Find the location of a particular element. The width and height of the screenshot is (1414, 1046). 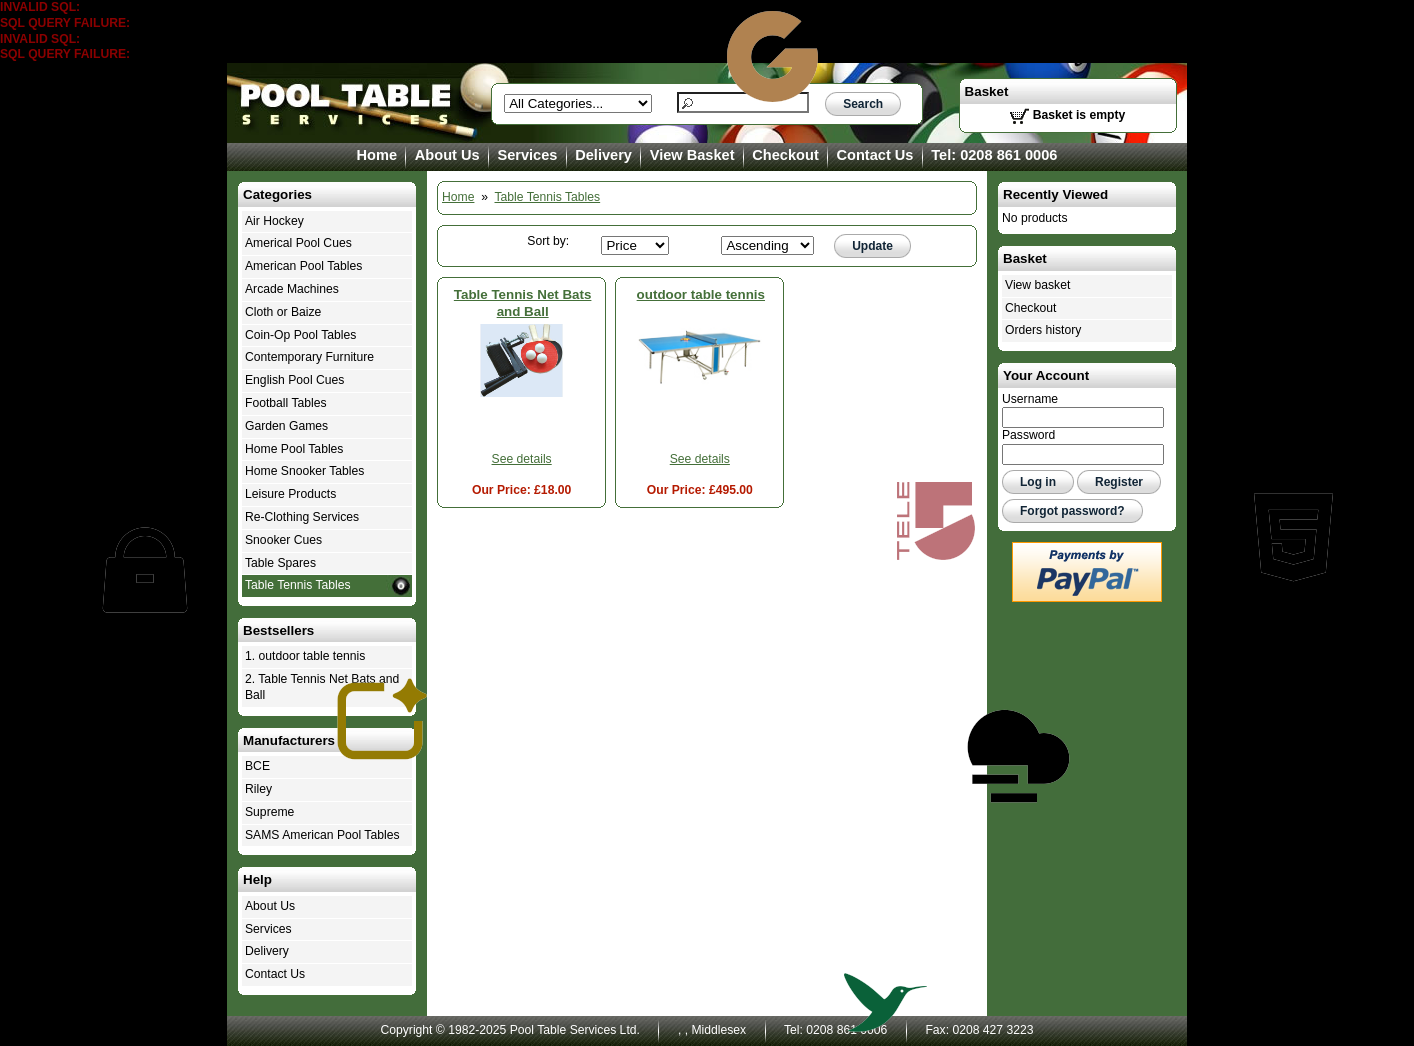

access your shopping bag is located at coordinates (145, 570).